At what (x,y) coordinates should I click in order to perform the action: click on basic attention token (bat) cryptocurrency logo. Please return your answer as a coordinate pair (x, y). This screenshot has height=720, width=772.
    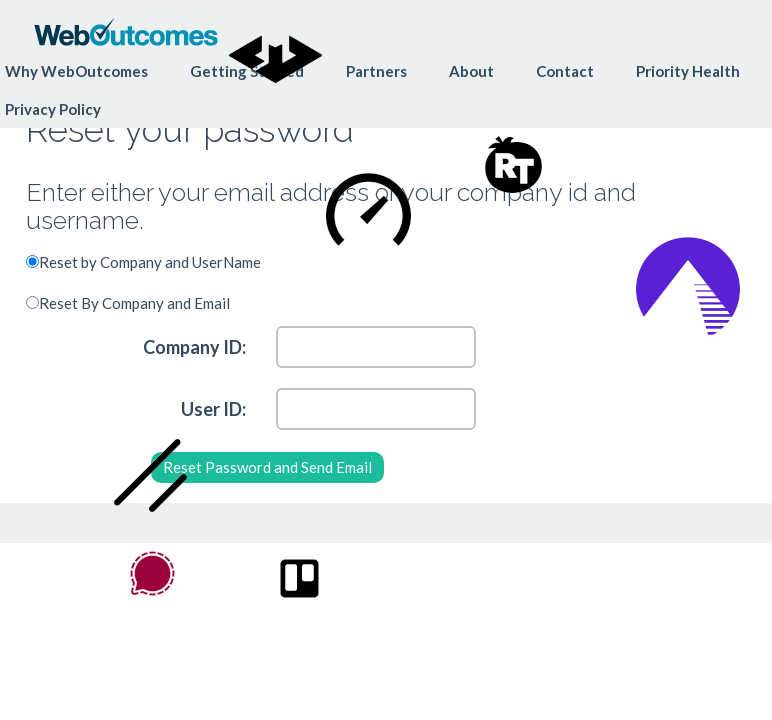
    Looking at the image, I should click on (275, 59).